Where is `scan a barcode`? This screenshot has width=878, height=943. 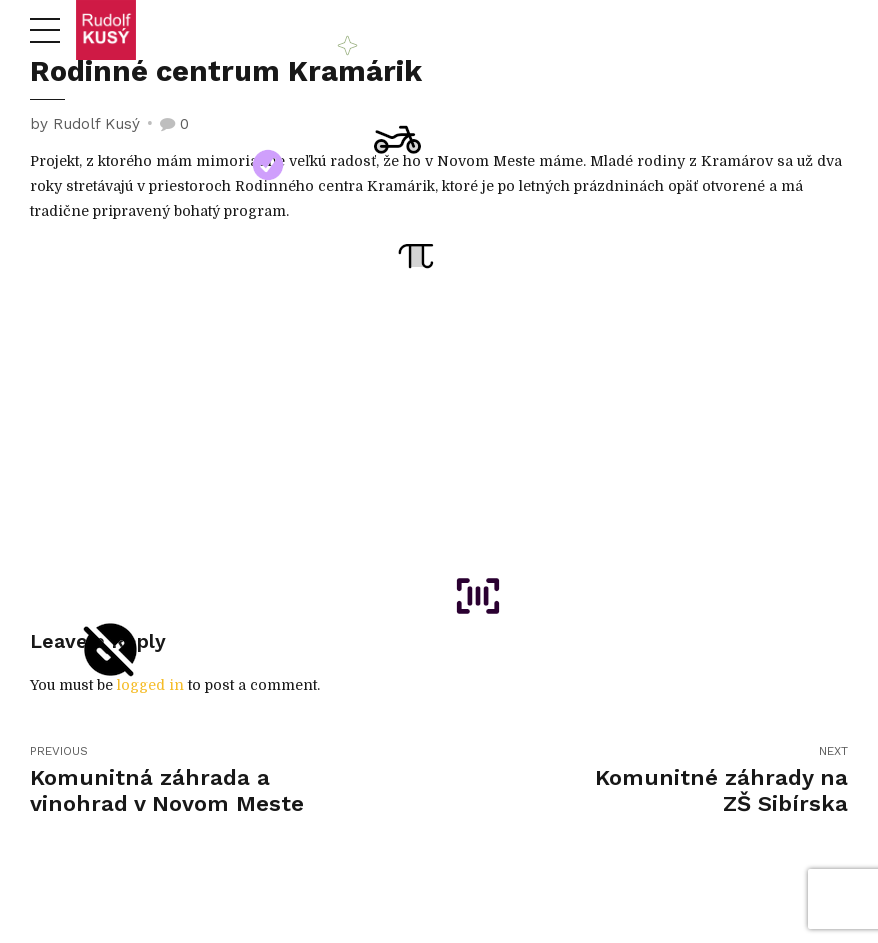
scan a barcode is located at coordinates (478, 596).